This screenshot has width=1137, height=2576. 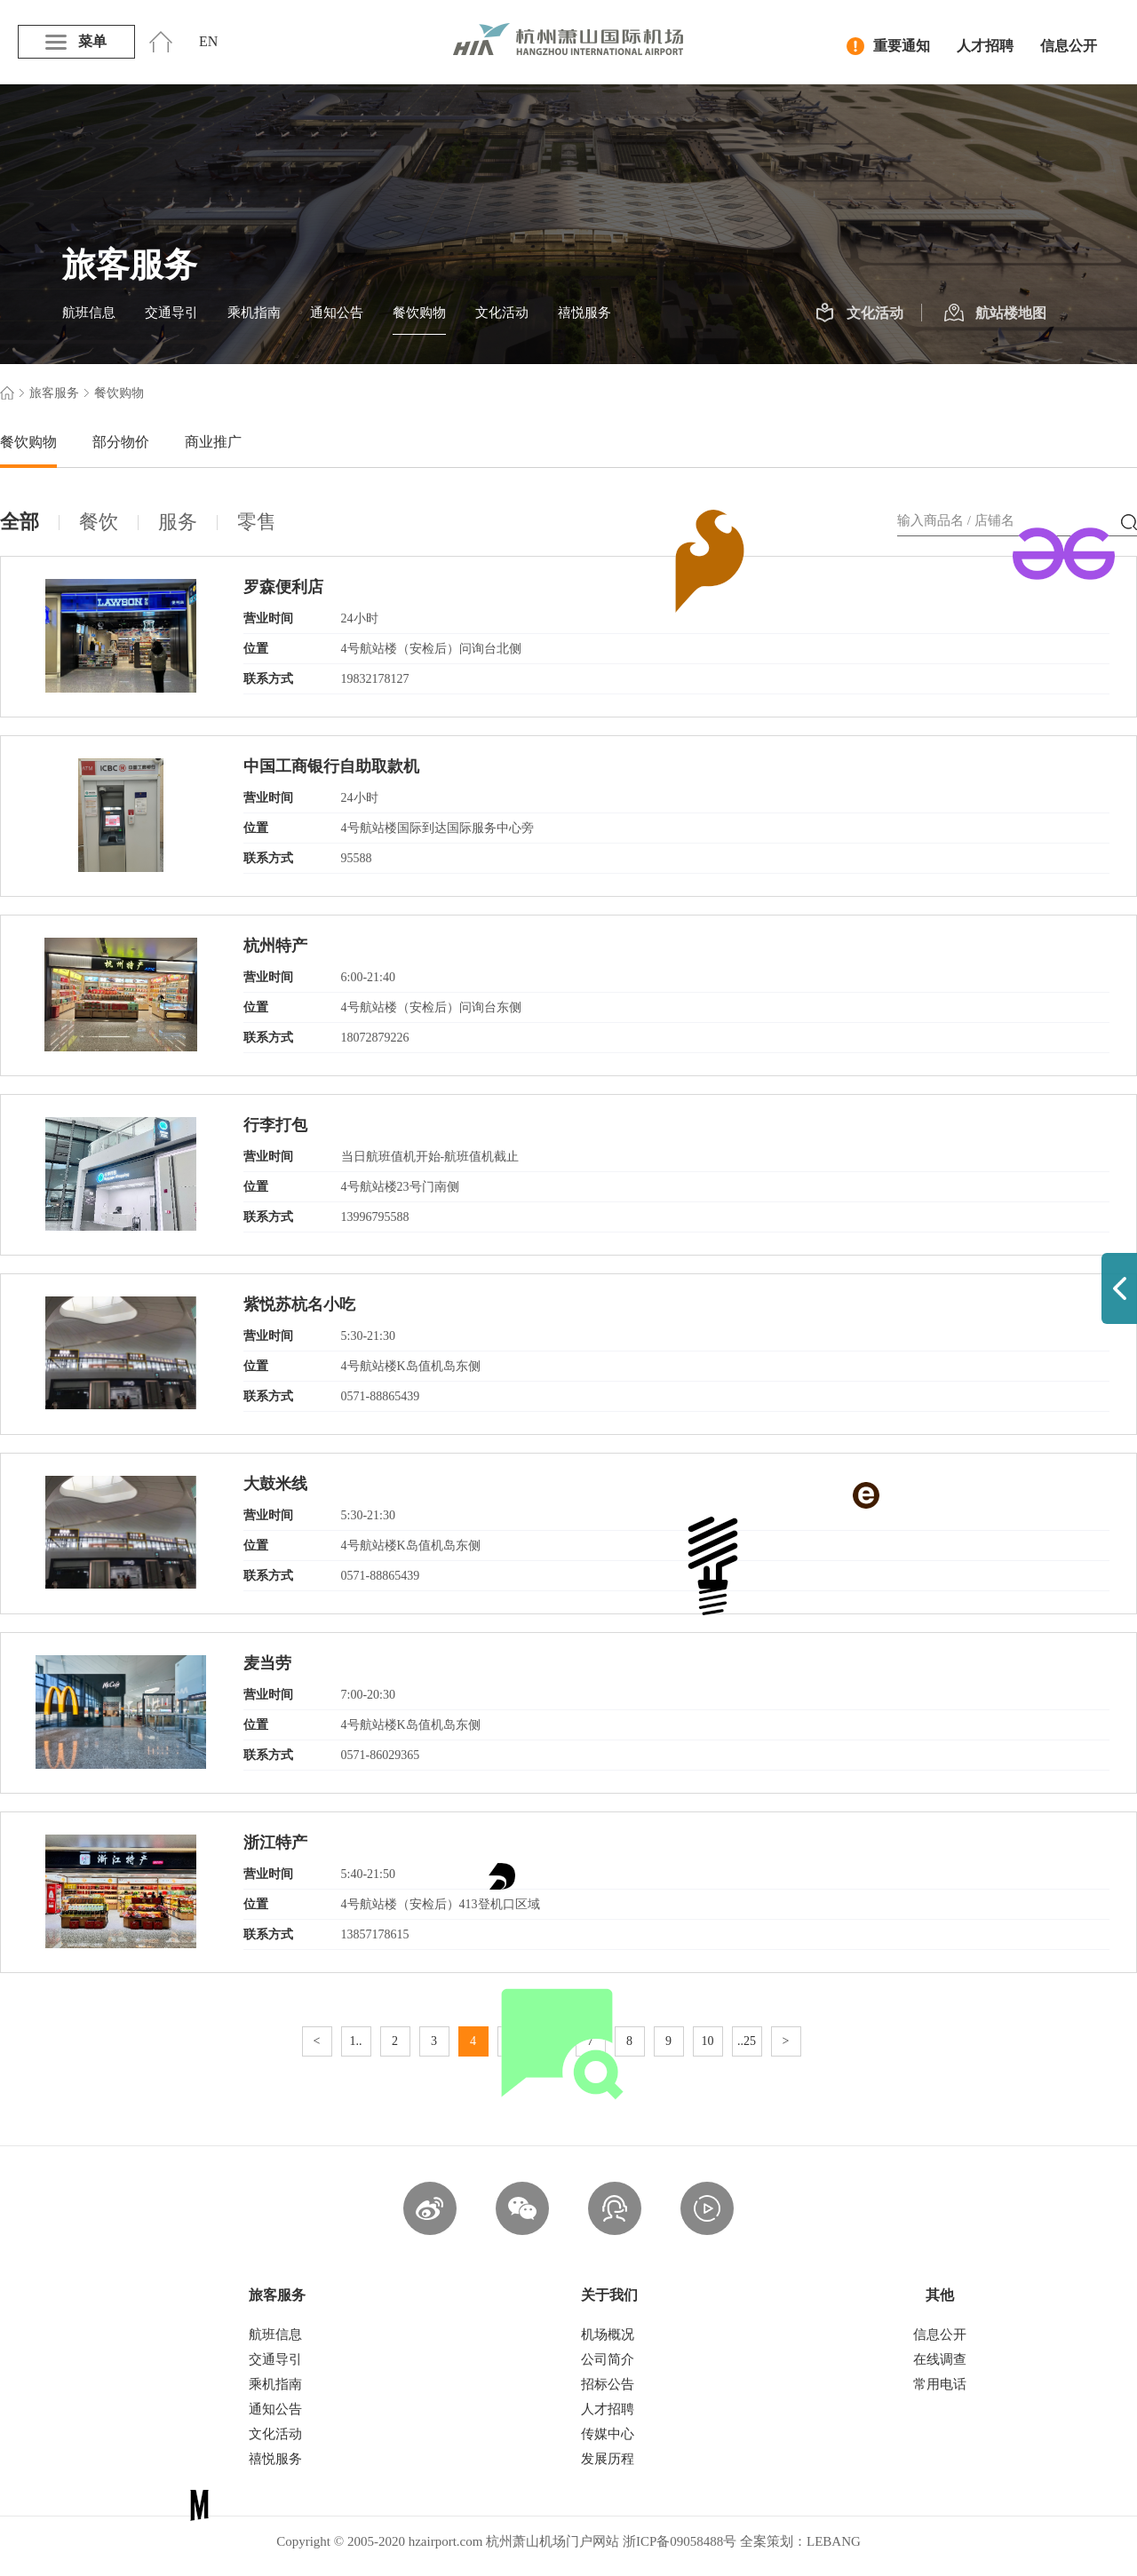 I want to click on search through chat messages, so click(x=557, y=2039).